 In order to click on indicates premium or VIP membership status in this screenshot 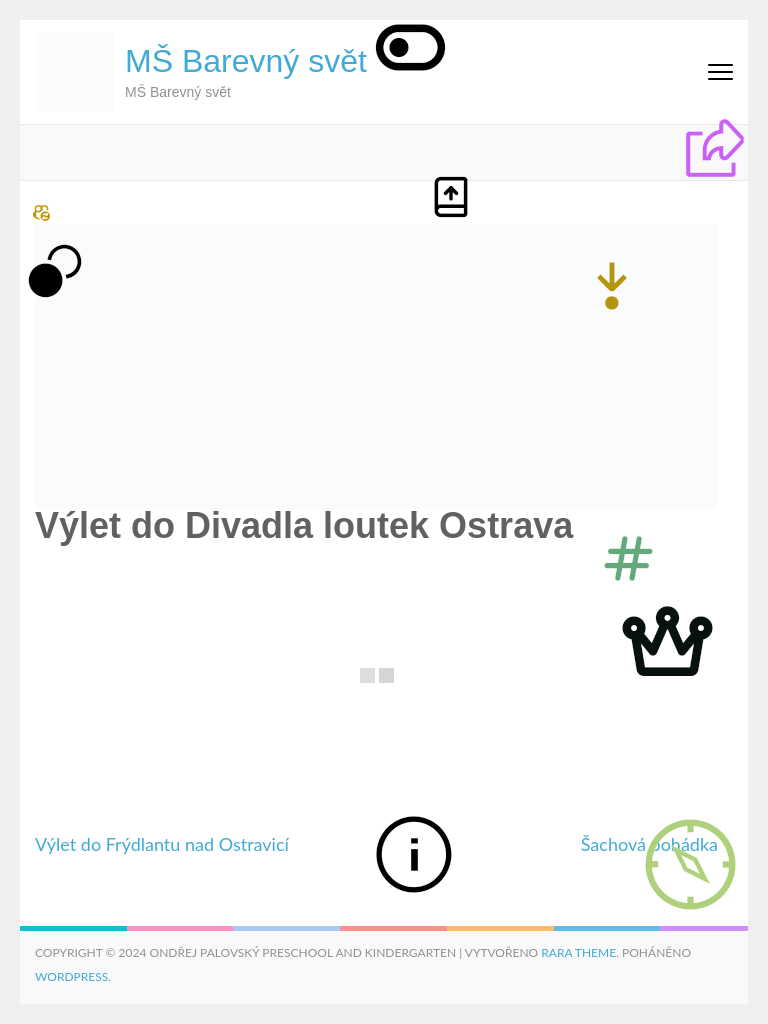, I will do `click(667, 645)`.